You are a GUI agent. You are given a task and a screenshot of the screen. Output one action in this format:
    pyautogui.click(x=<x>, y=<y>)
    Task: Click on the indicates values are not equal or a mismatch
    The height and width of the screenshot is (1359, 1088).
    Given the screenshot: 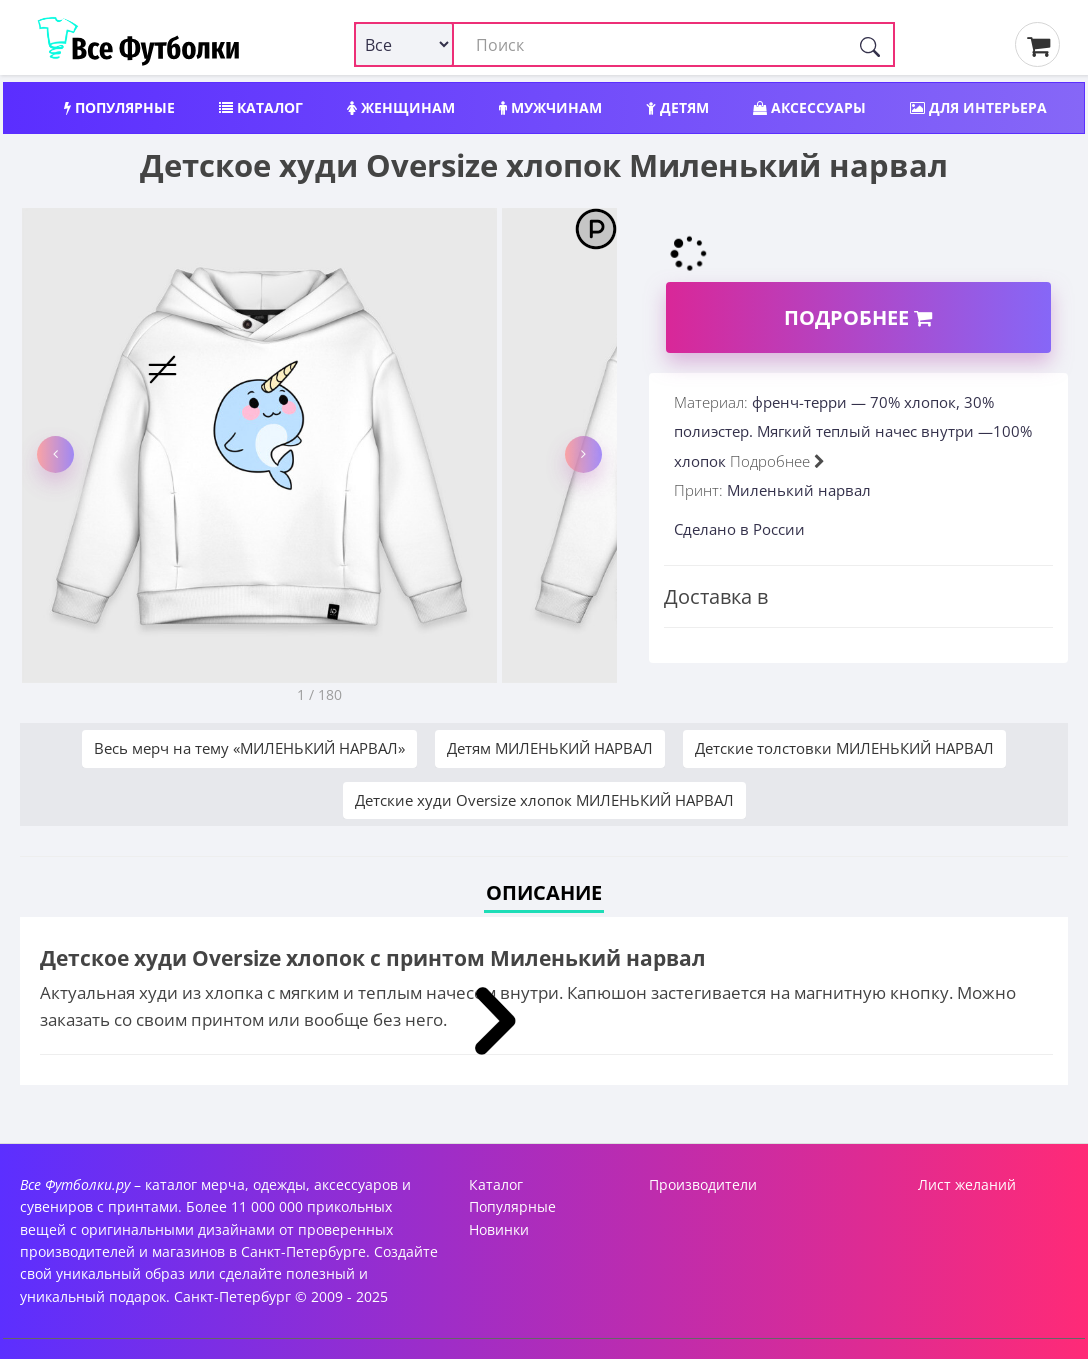 What is the action you would take?
    pyautogui.click(x=162, y=369)
    